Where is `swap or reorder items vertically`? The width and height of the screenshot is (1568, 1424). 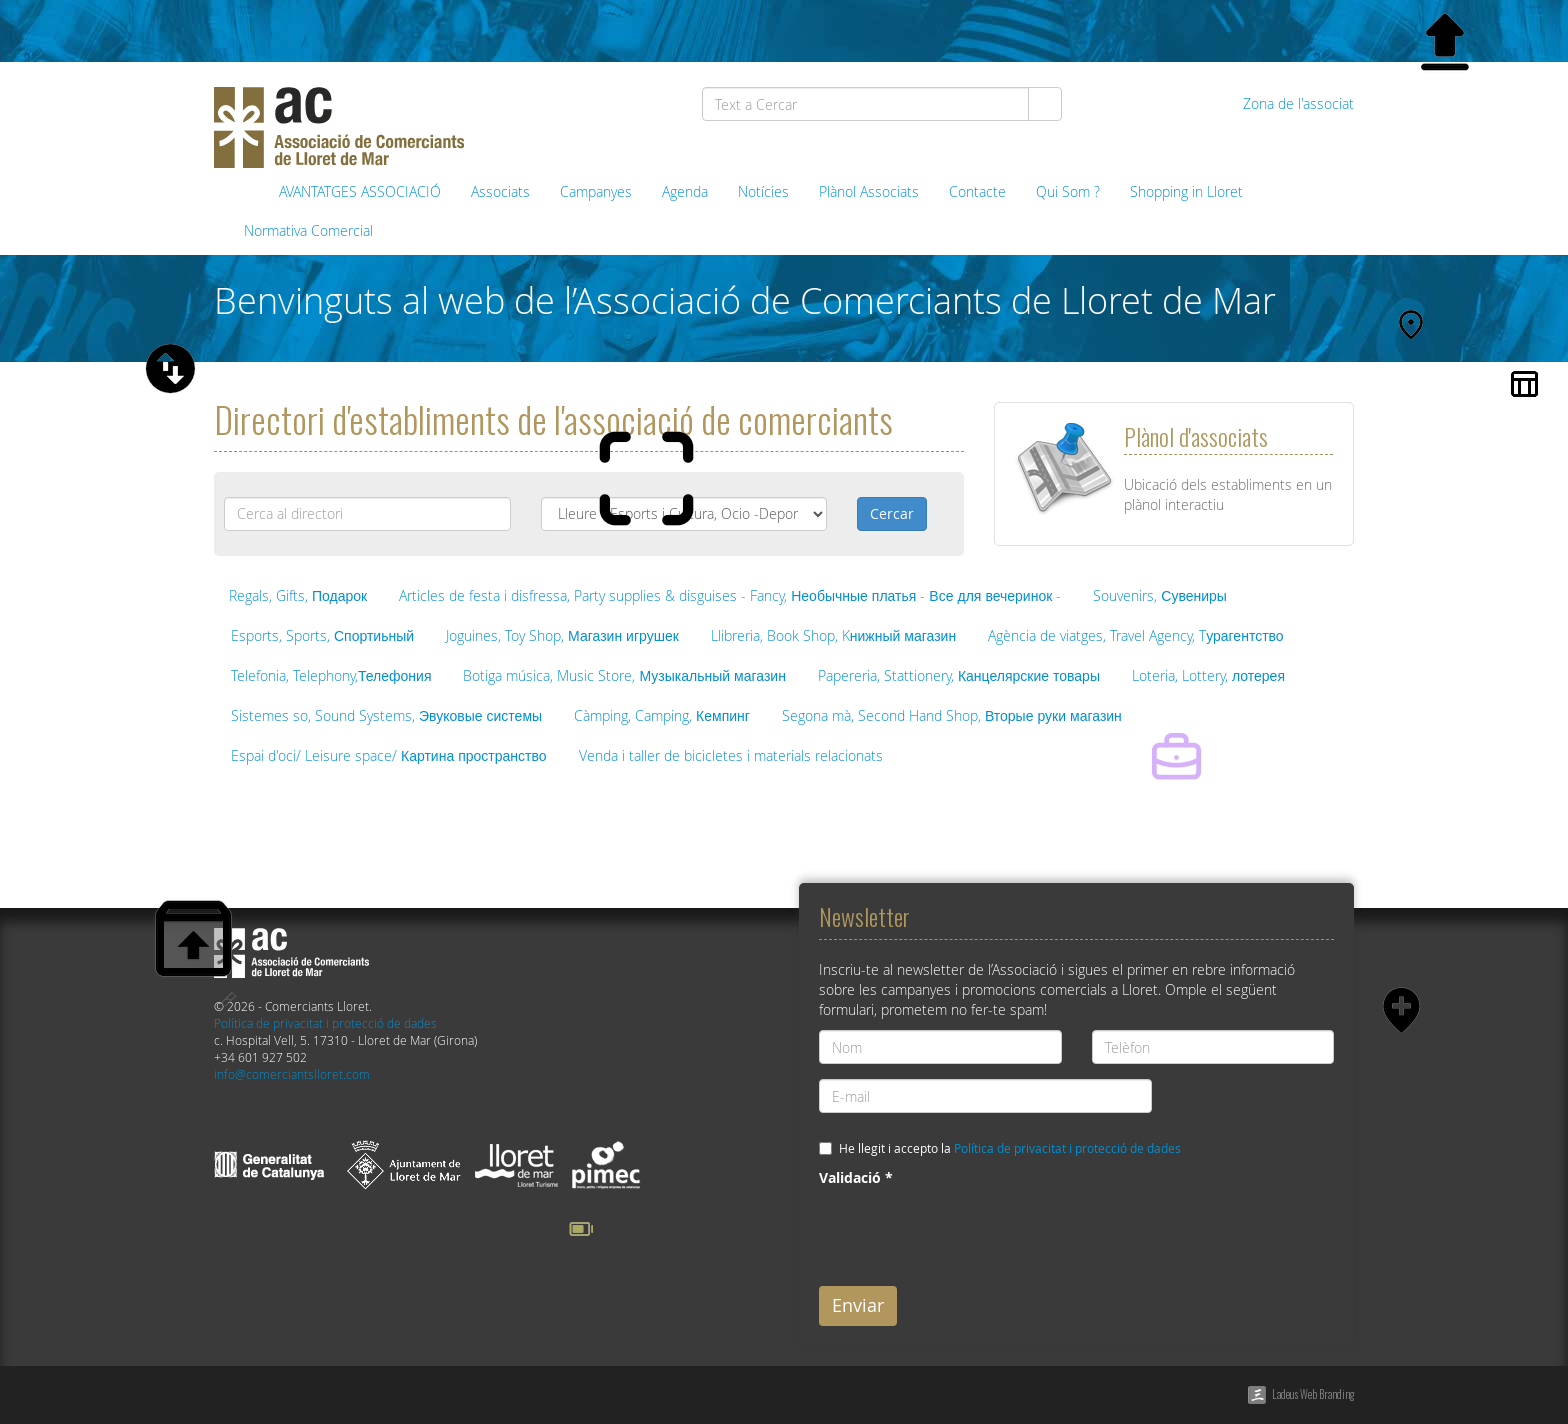
swap or reorder items vertically is located at coordinates (170, 368).